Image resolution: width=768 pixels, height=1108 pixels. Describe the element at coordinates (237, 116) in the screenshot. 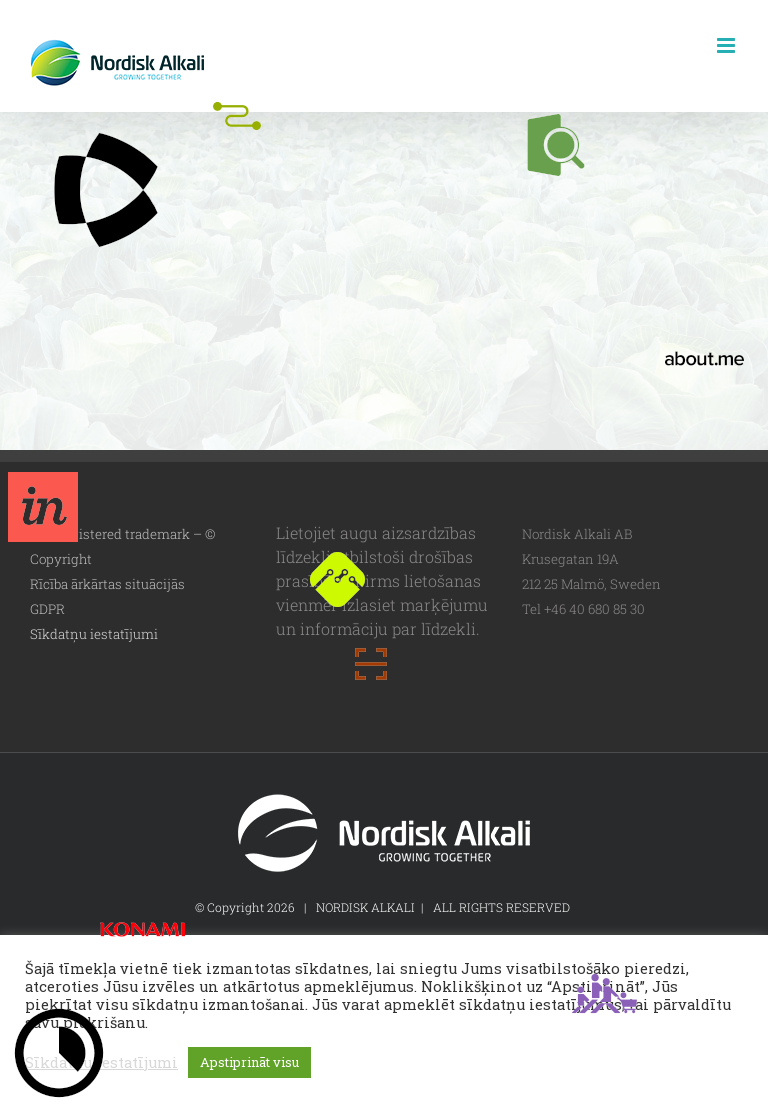

I see `relay app logo` at that location.